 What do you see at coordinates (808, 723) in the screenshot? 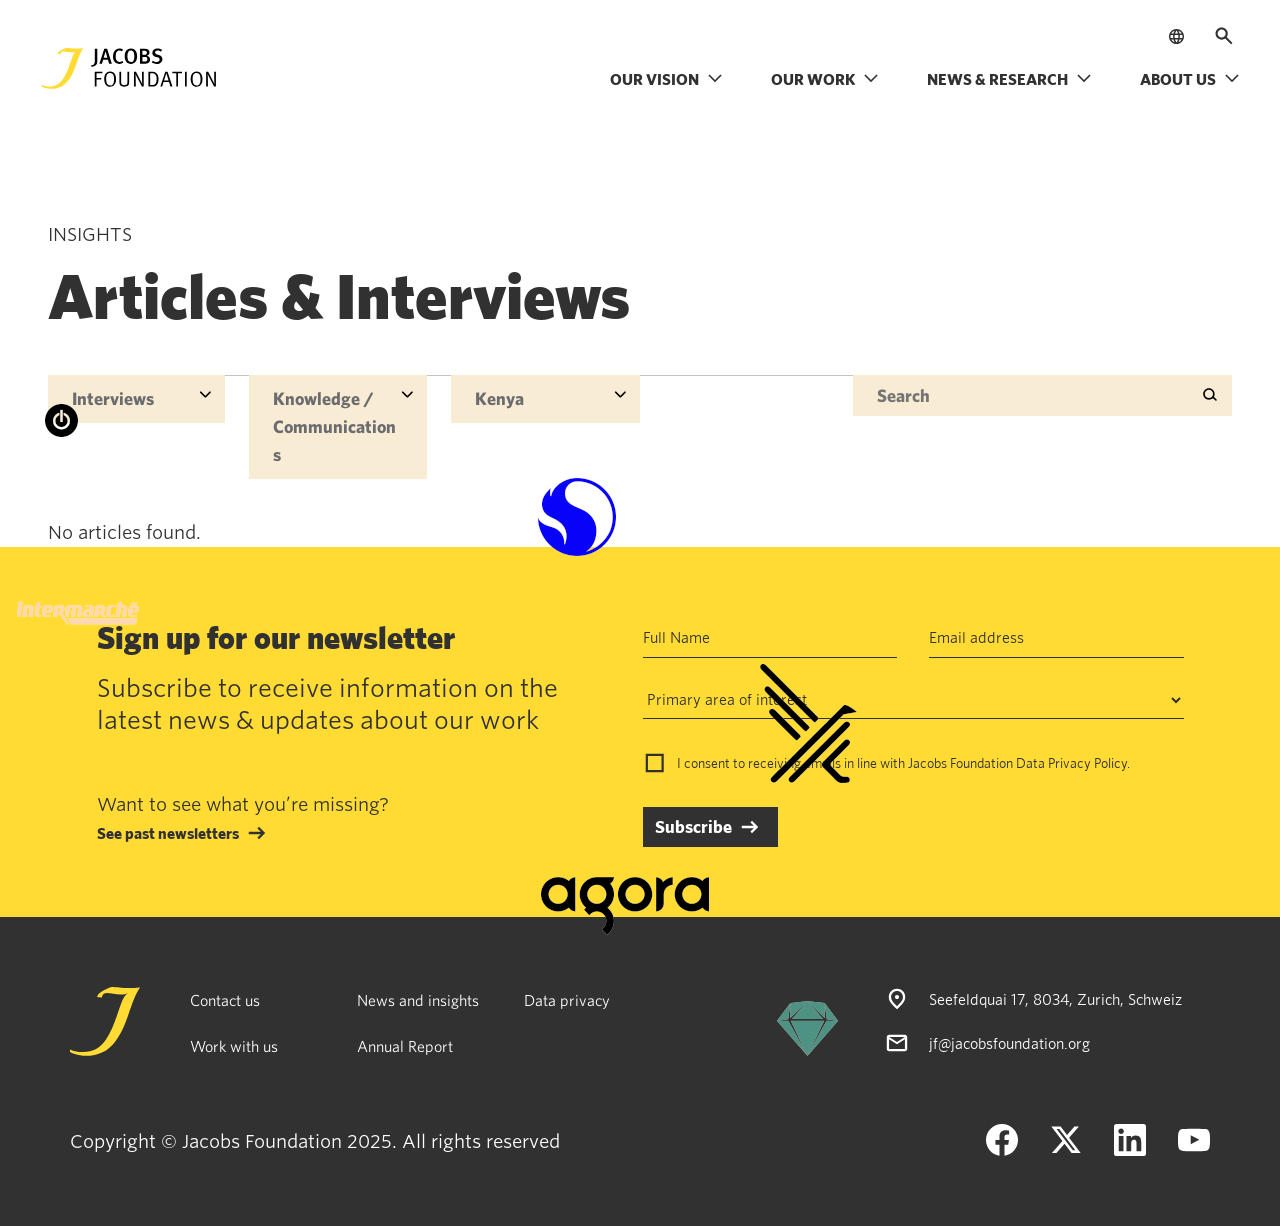
I see `Falco open-source security tool logo` at bounding box center [808, 723].